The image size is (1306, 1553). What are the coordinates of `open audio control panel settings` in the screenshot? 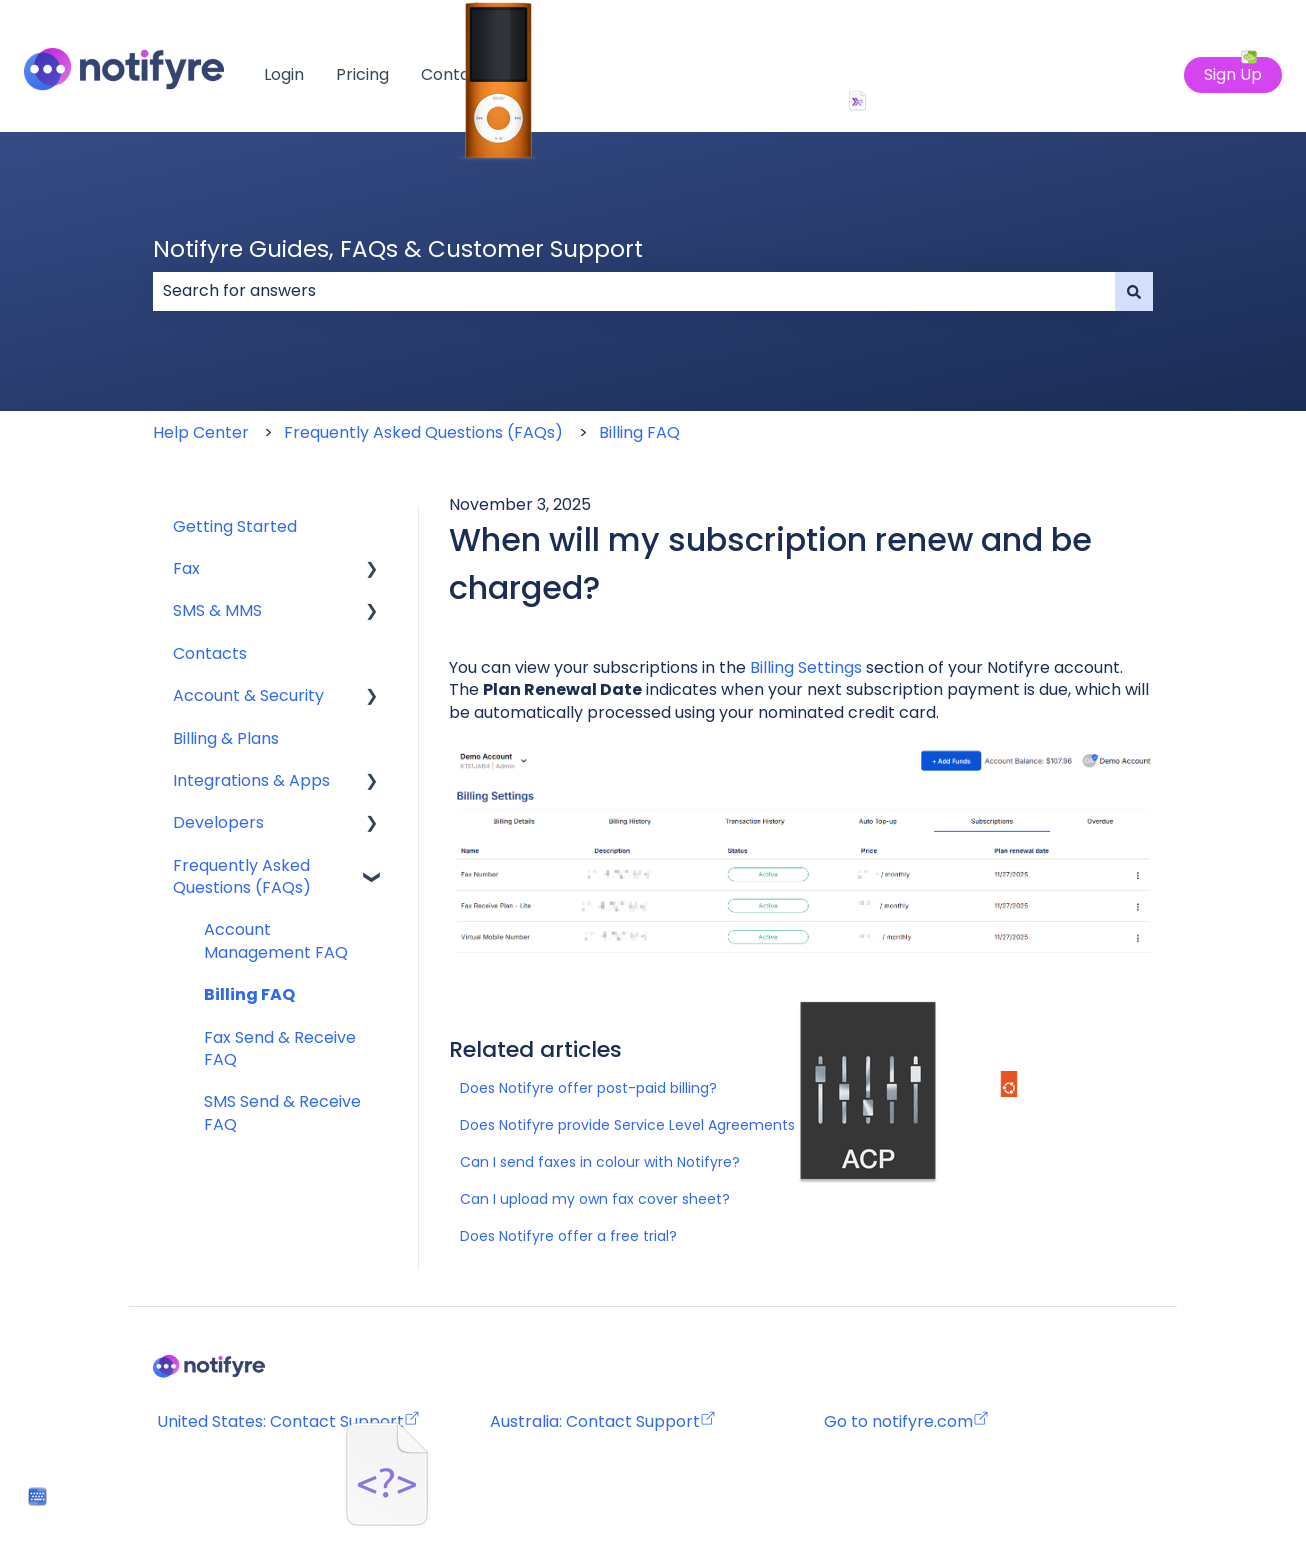 It's located at (868, 1095).